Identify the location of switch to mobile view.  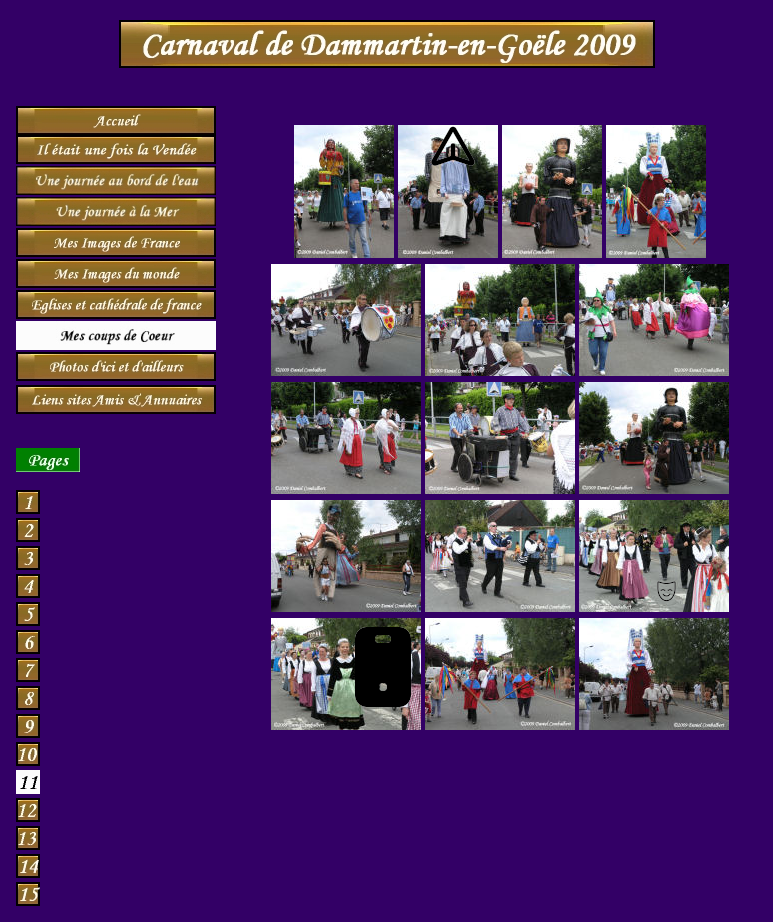
(383, 667).